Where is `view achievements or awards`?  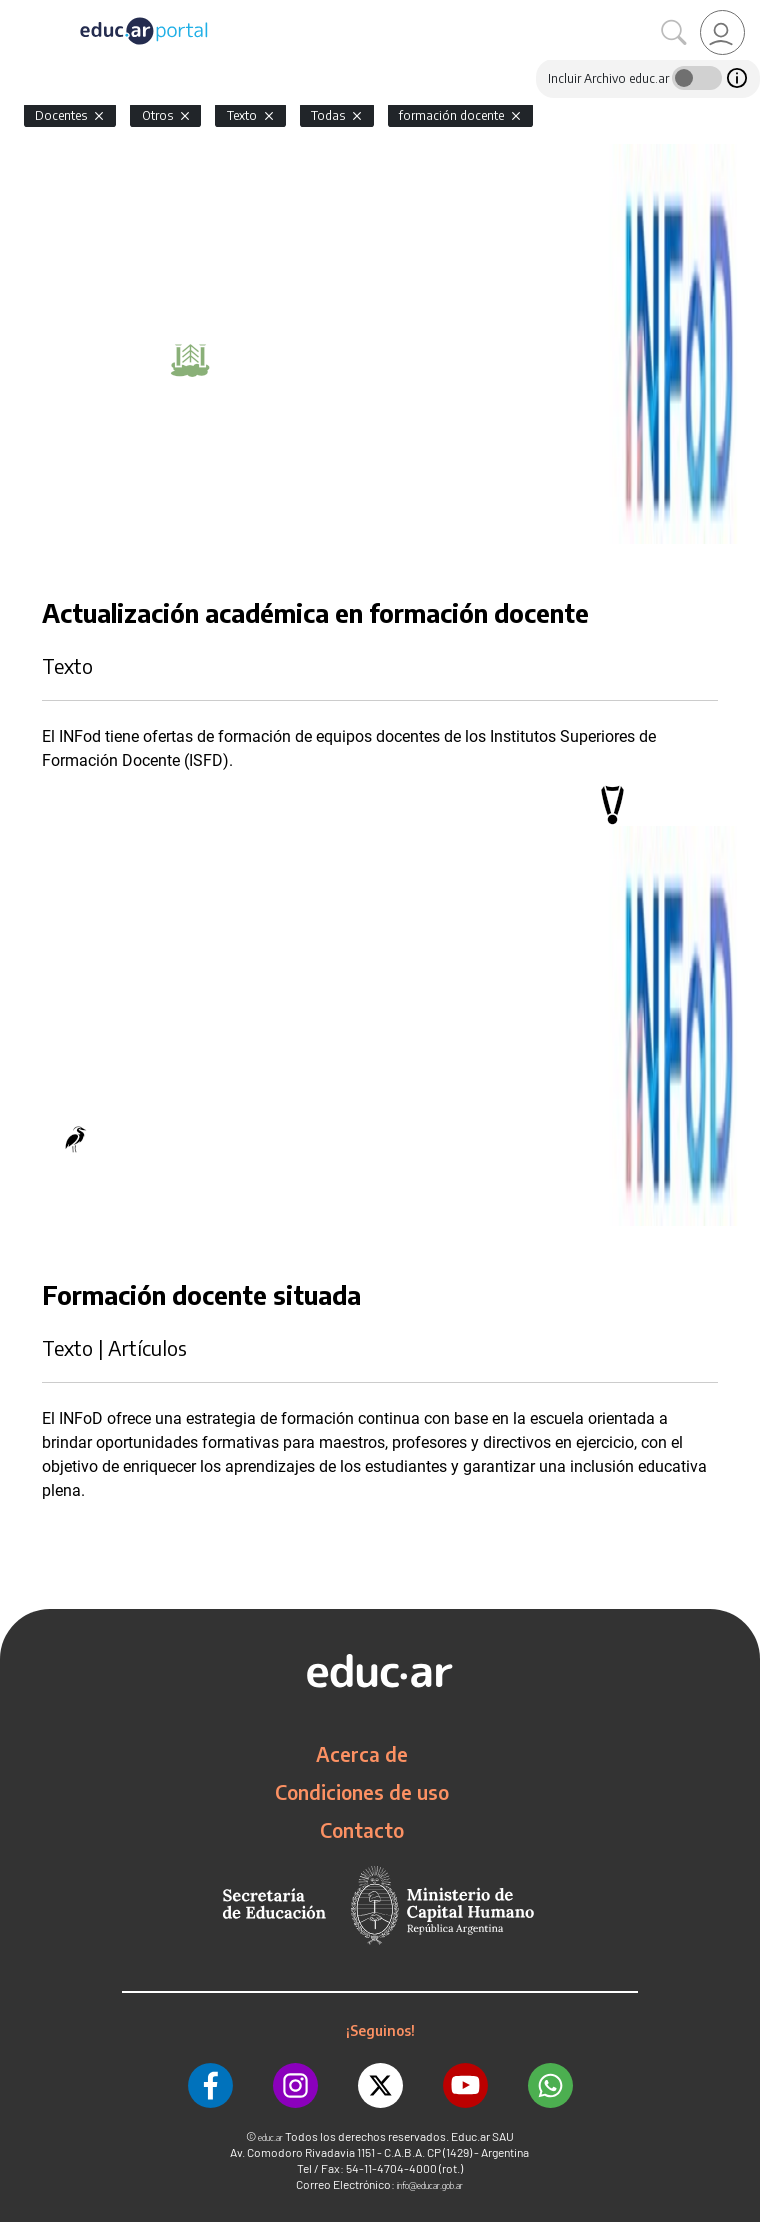
view achievements or awards is located at coordinates (612, 804).